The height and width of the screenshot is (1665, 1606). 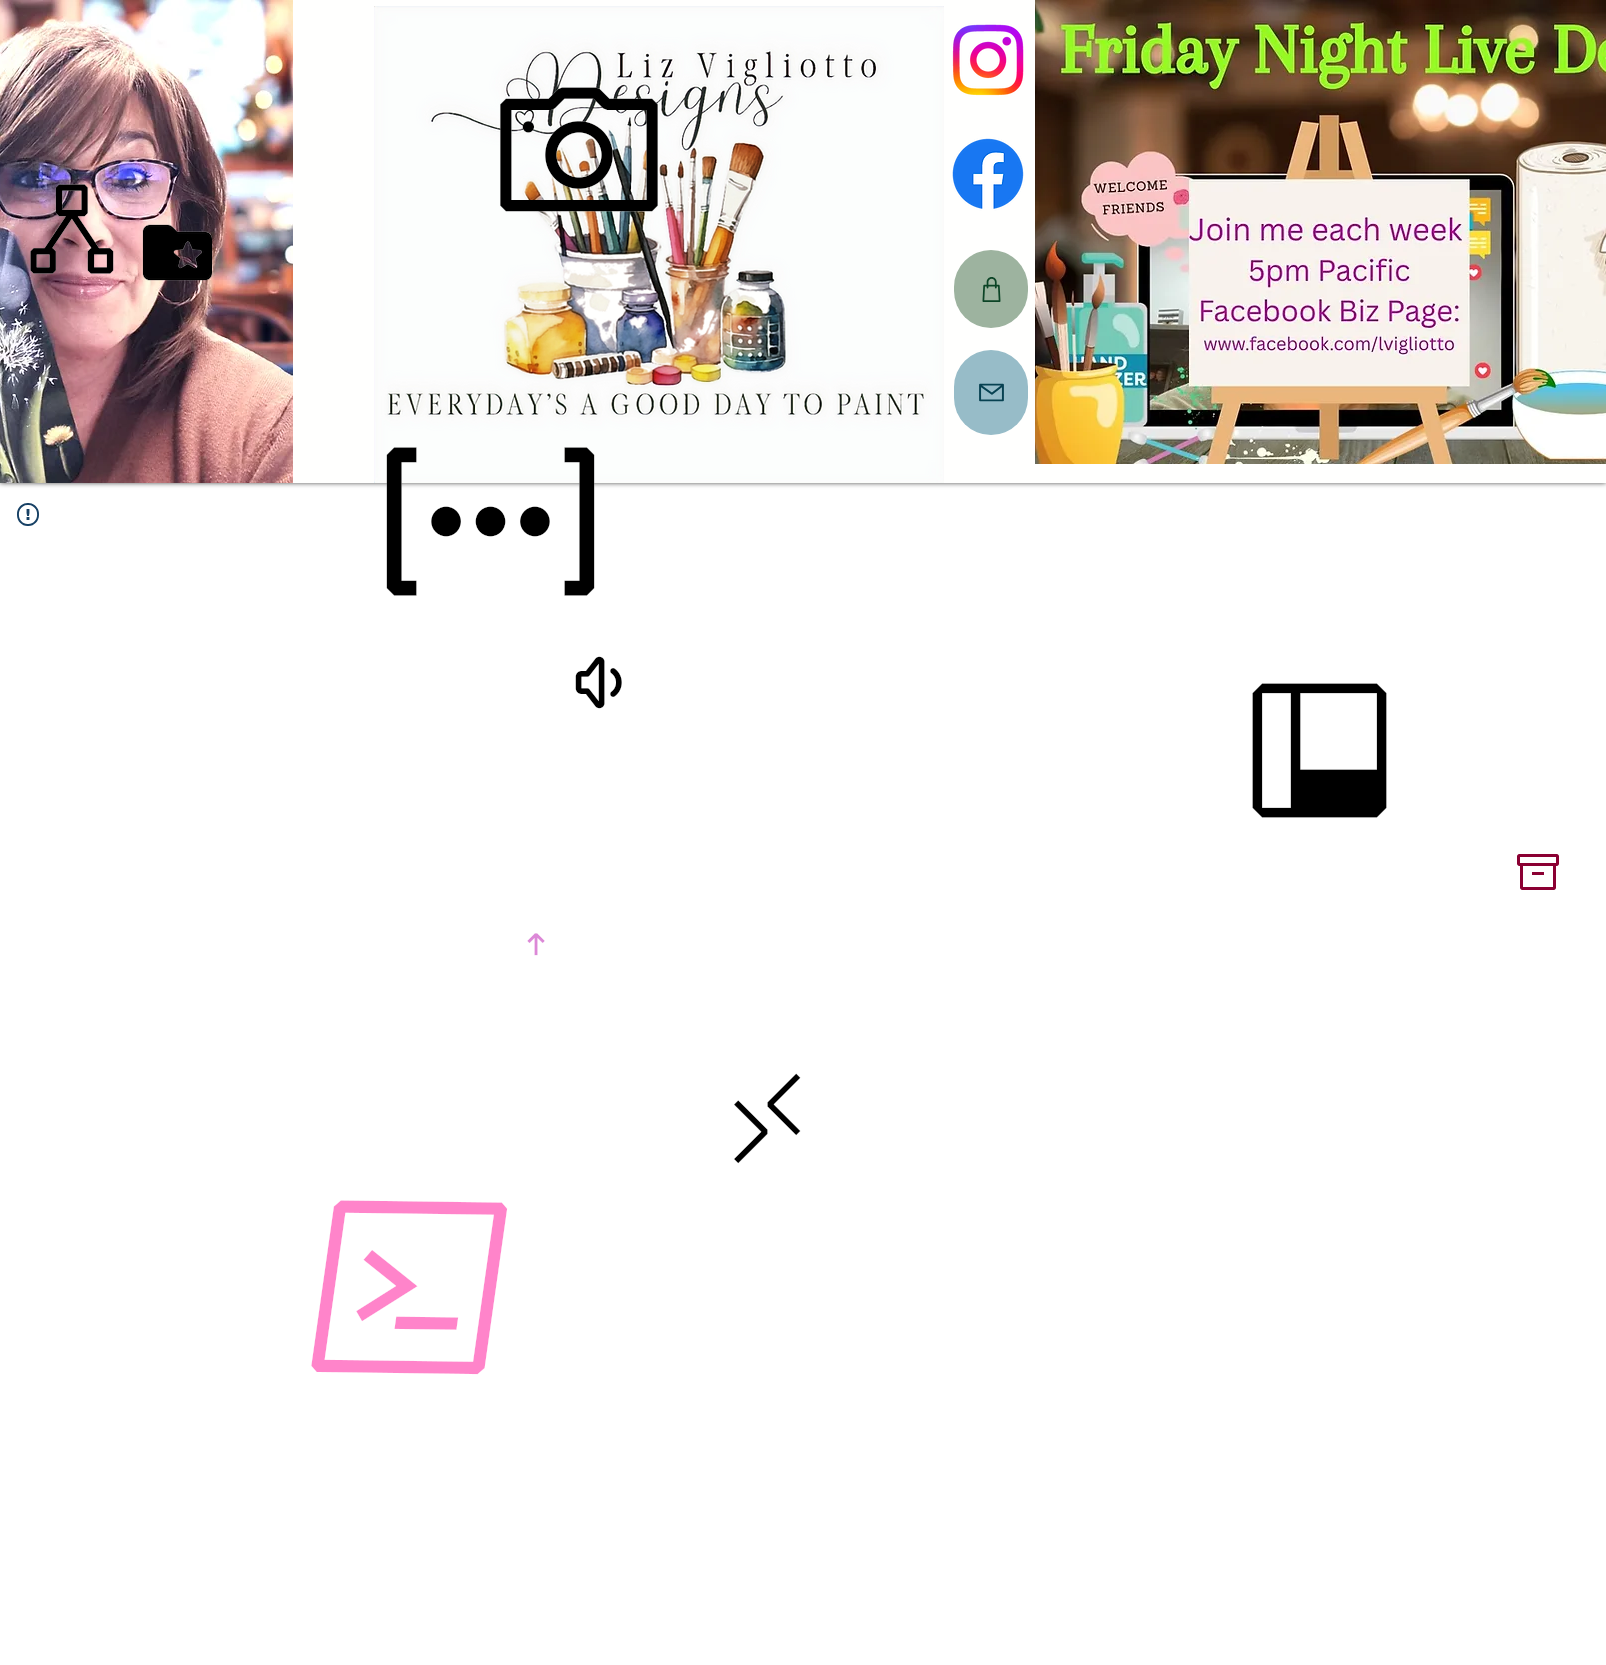 What do you see at coordinates (75, 229) in the screenshot?
I see `view subtype hierarchy in code editor` at bounding box center [75, 229].